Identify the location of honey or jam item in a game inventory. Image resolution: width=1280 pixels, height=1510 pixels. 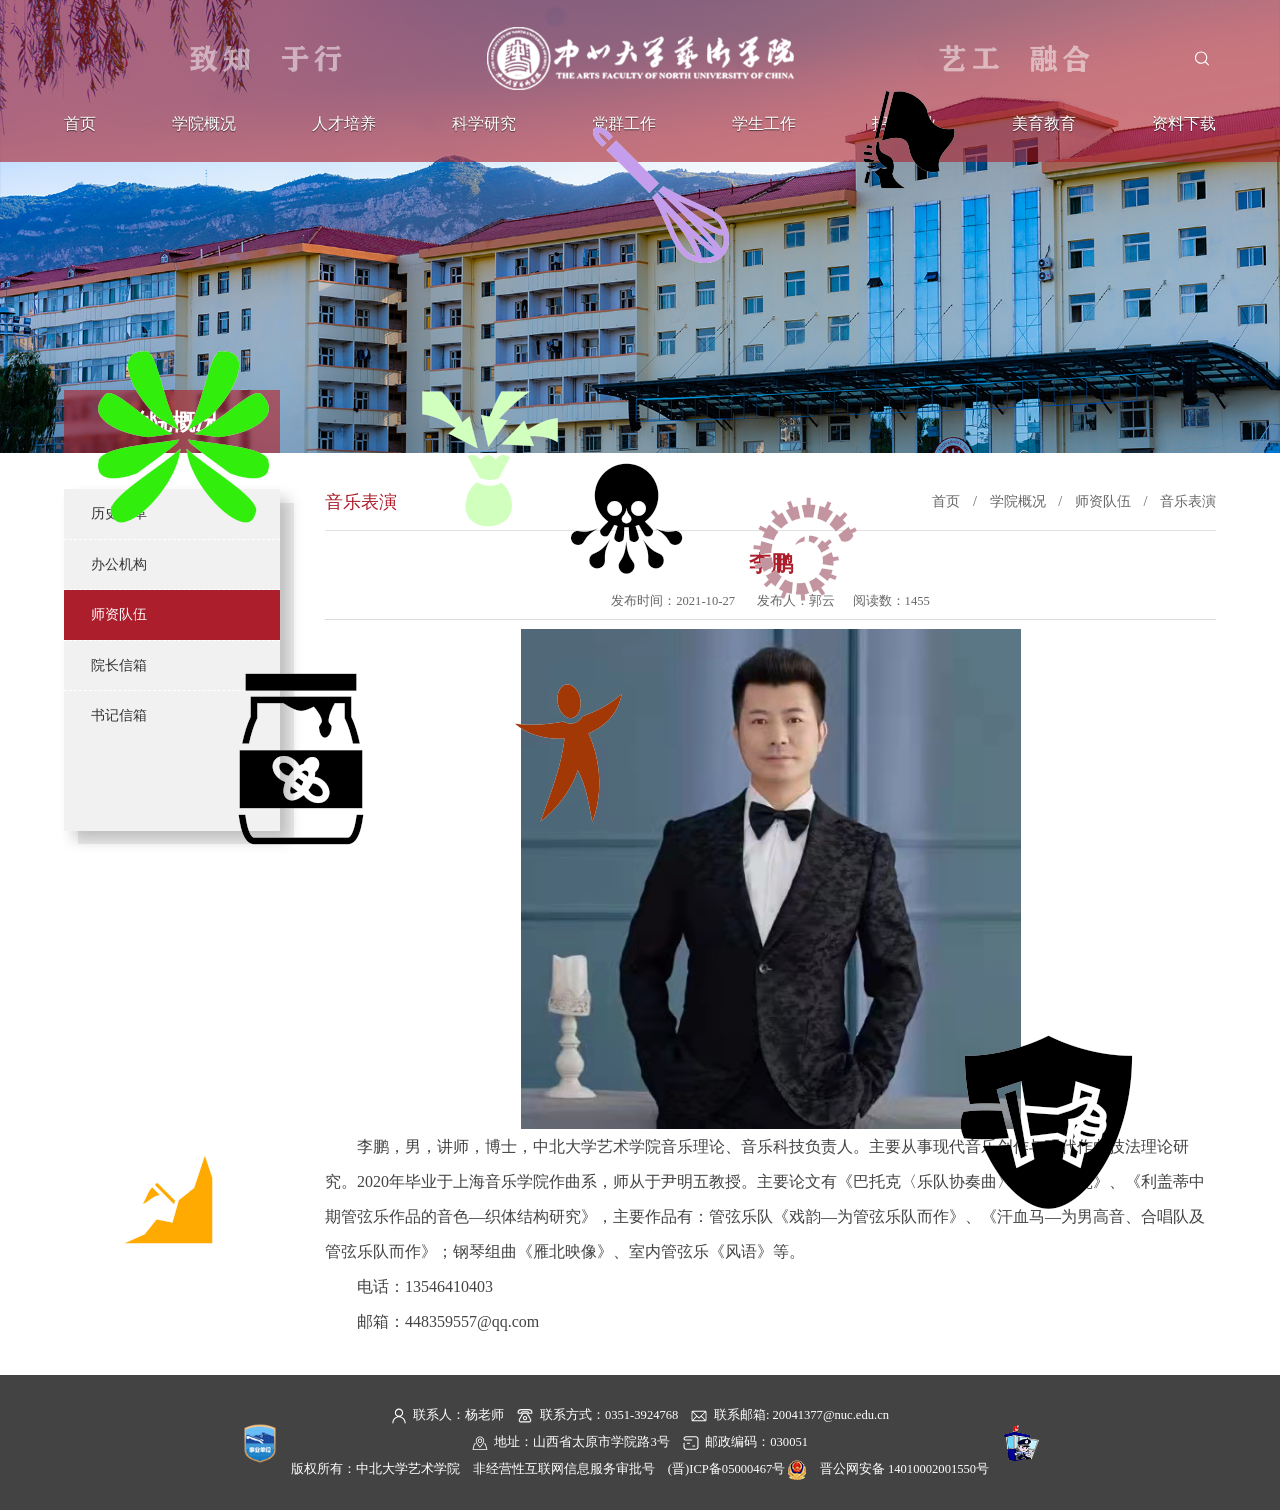
(301, 759).